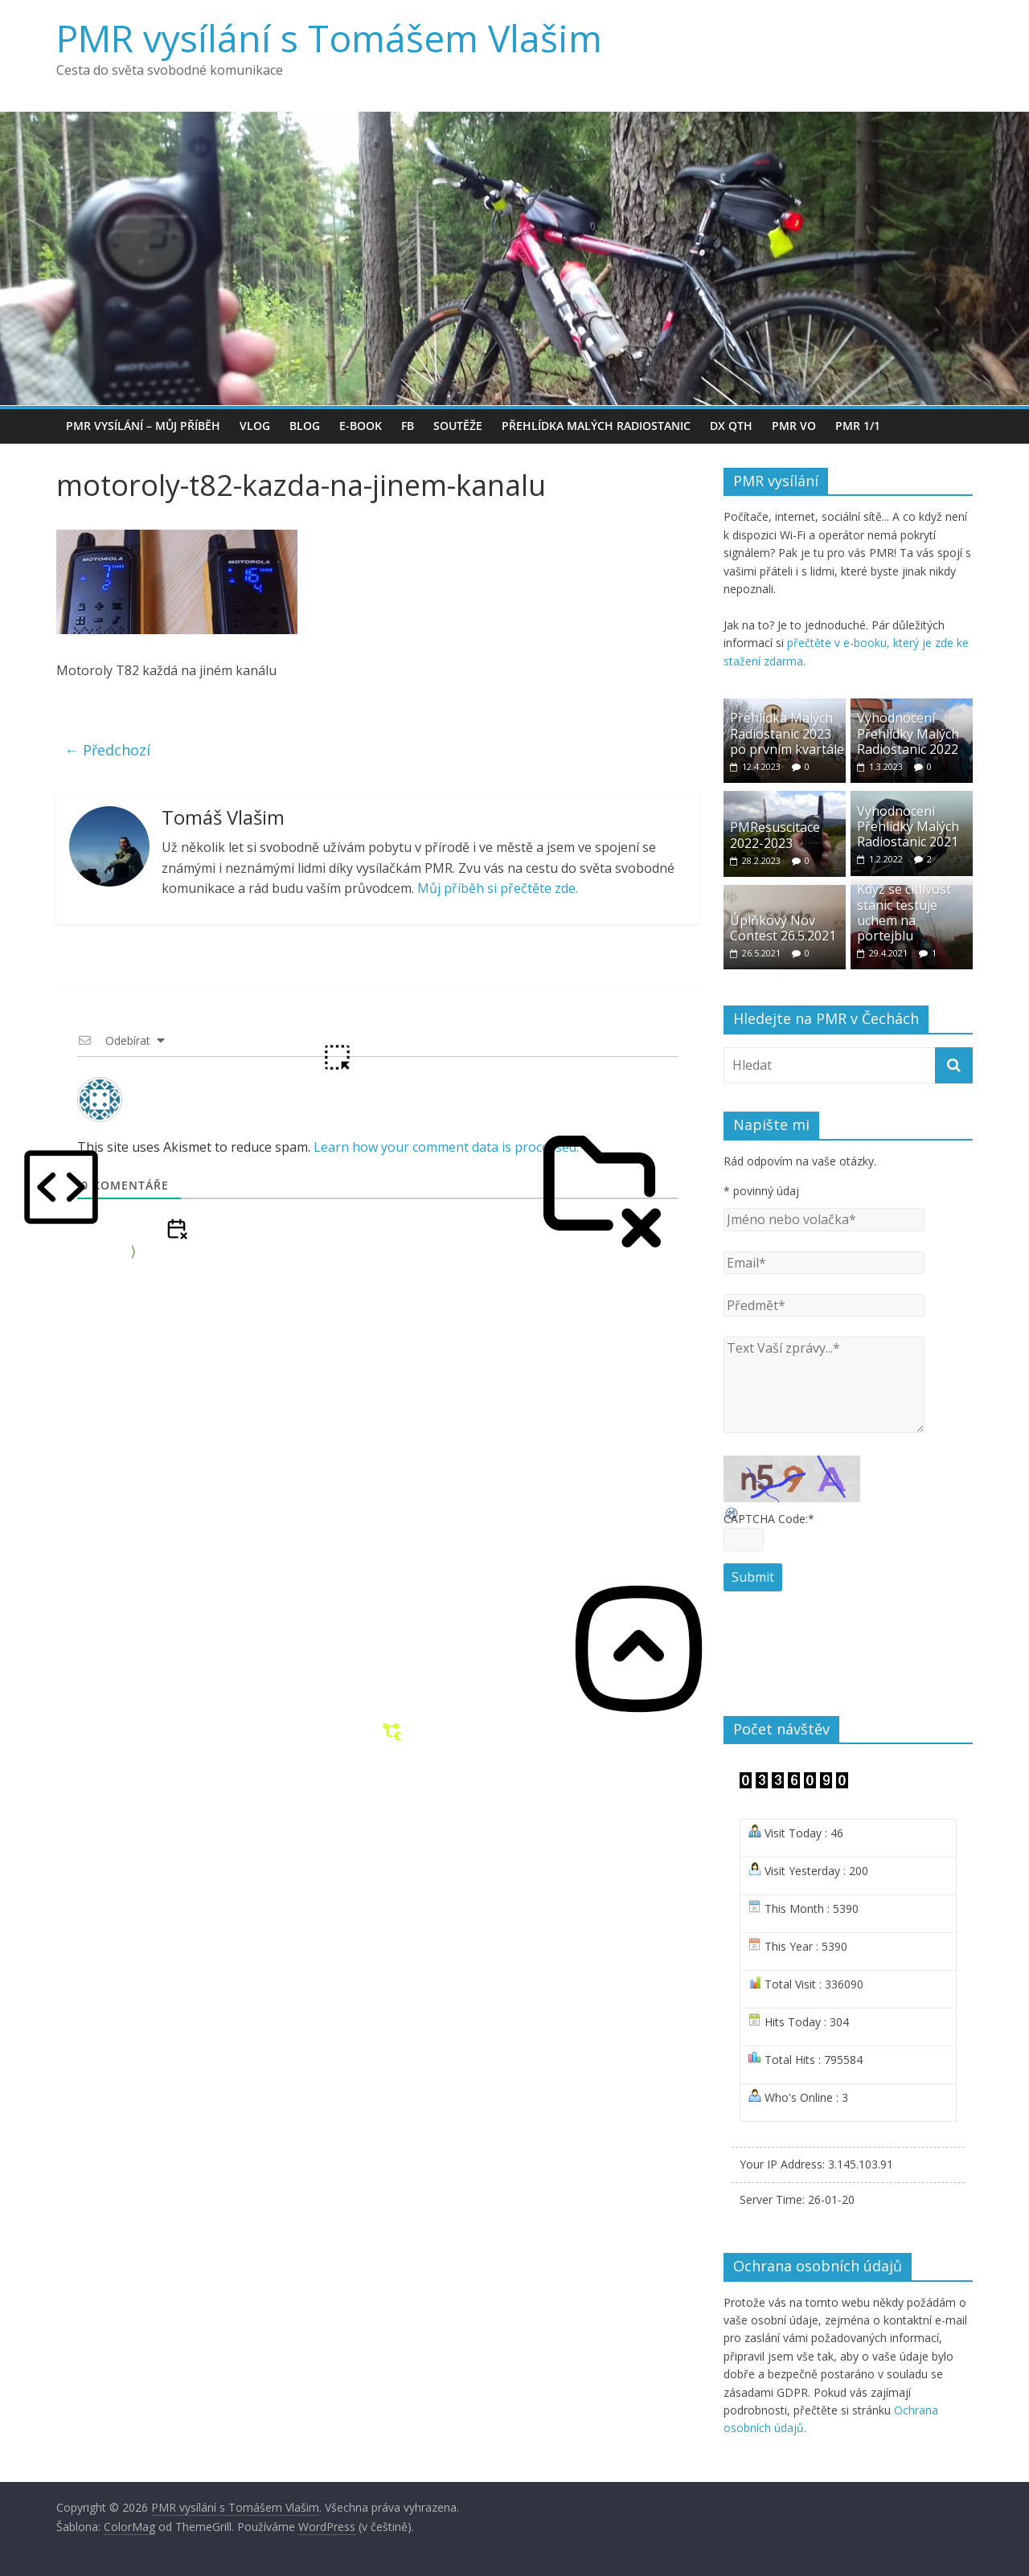 The height and width of the screenshot is (2576, 1029). Describe the element at coordinates (392, 1732) in the screenshot. I see `view euro currency transactions` at that location.